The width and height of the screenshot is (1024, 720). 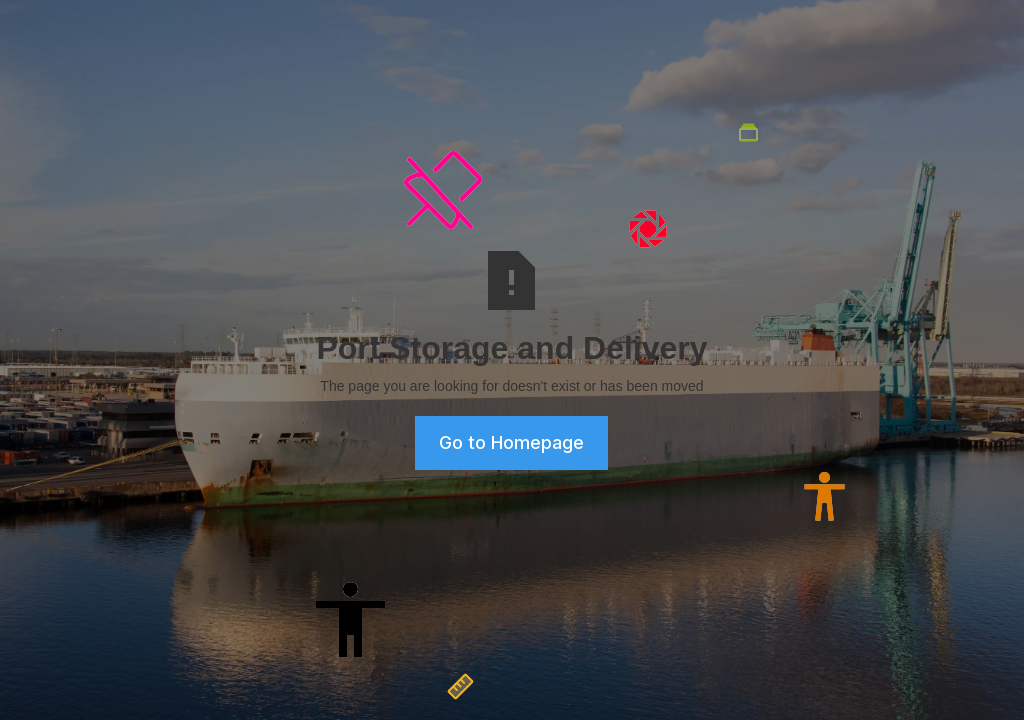 I want to click on access accessibility settings, so click(x=350, y=619).